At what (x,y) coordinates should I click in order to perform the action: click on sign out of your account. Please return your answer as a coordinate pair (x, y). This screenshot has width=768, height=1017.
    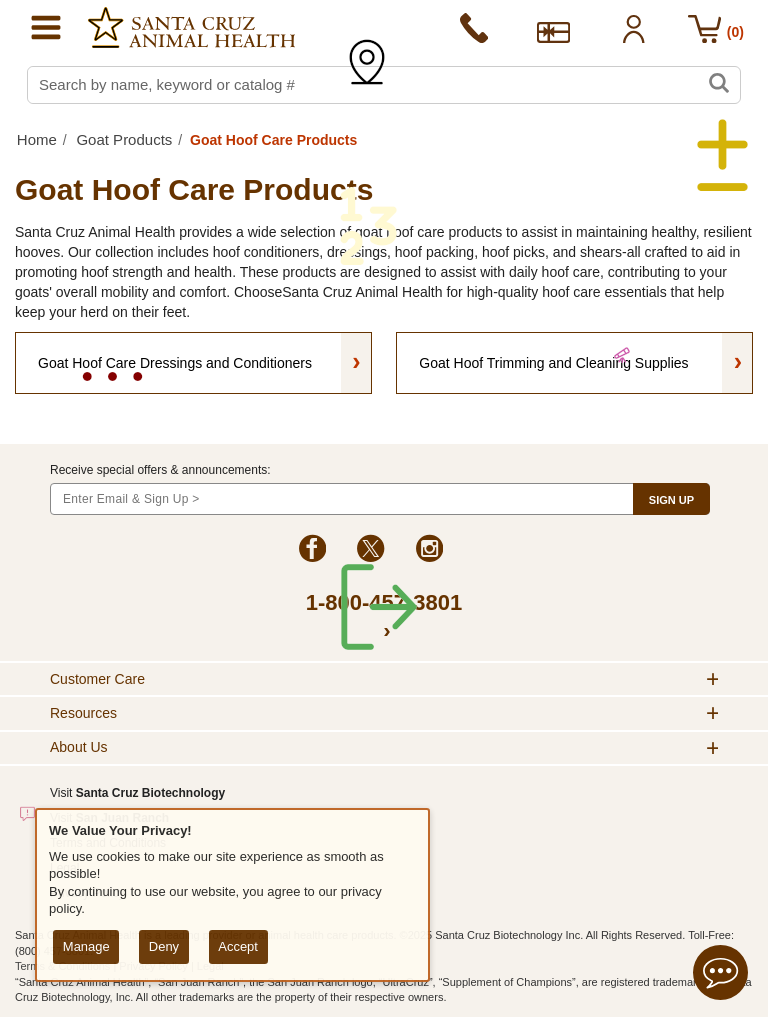
    Looking at the image, I should click on (378, 607).